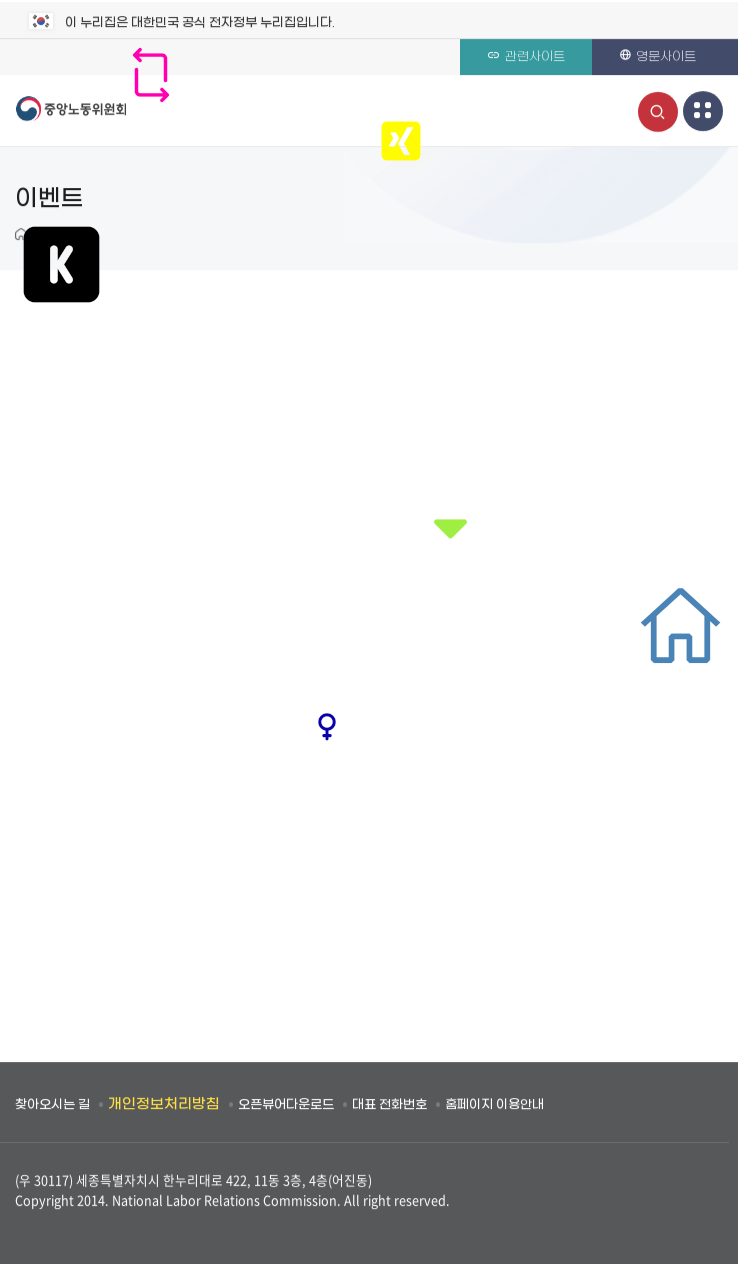 Image resolution: width=738 pixels, height=1275 pixels. I want to click on open XING professional network app, so click(401, 141).